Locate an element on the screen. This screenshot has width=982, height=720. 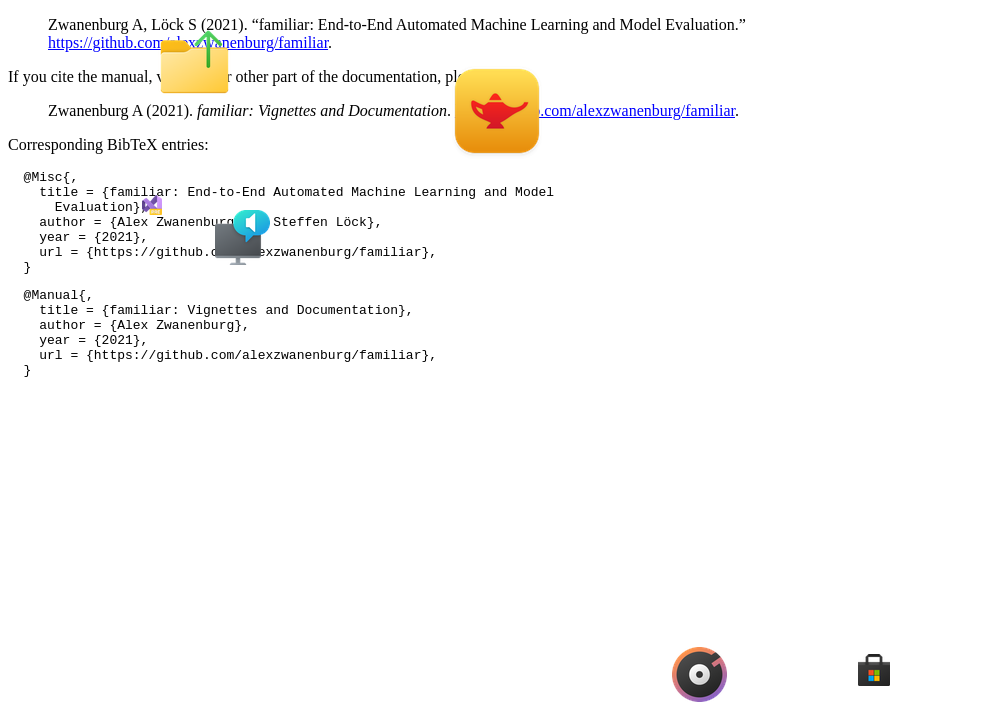
open the narrator accessibility app is located at coordinates (242, 237).